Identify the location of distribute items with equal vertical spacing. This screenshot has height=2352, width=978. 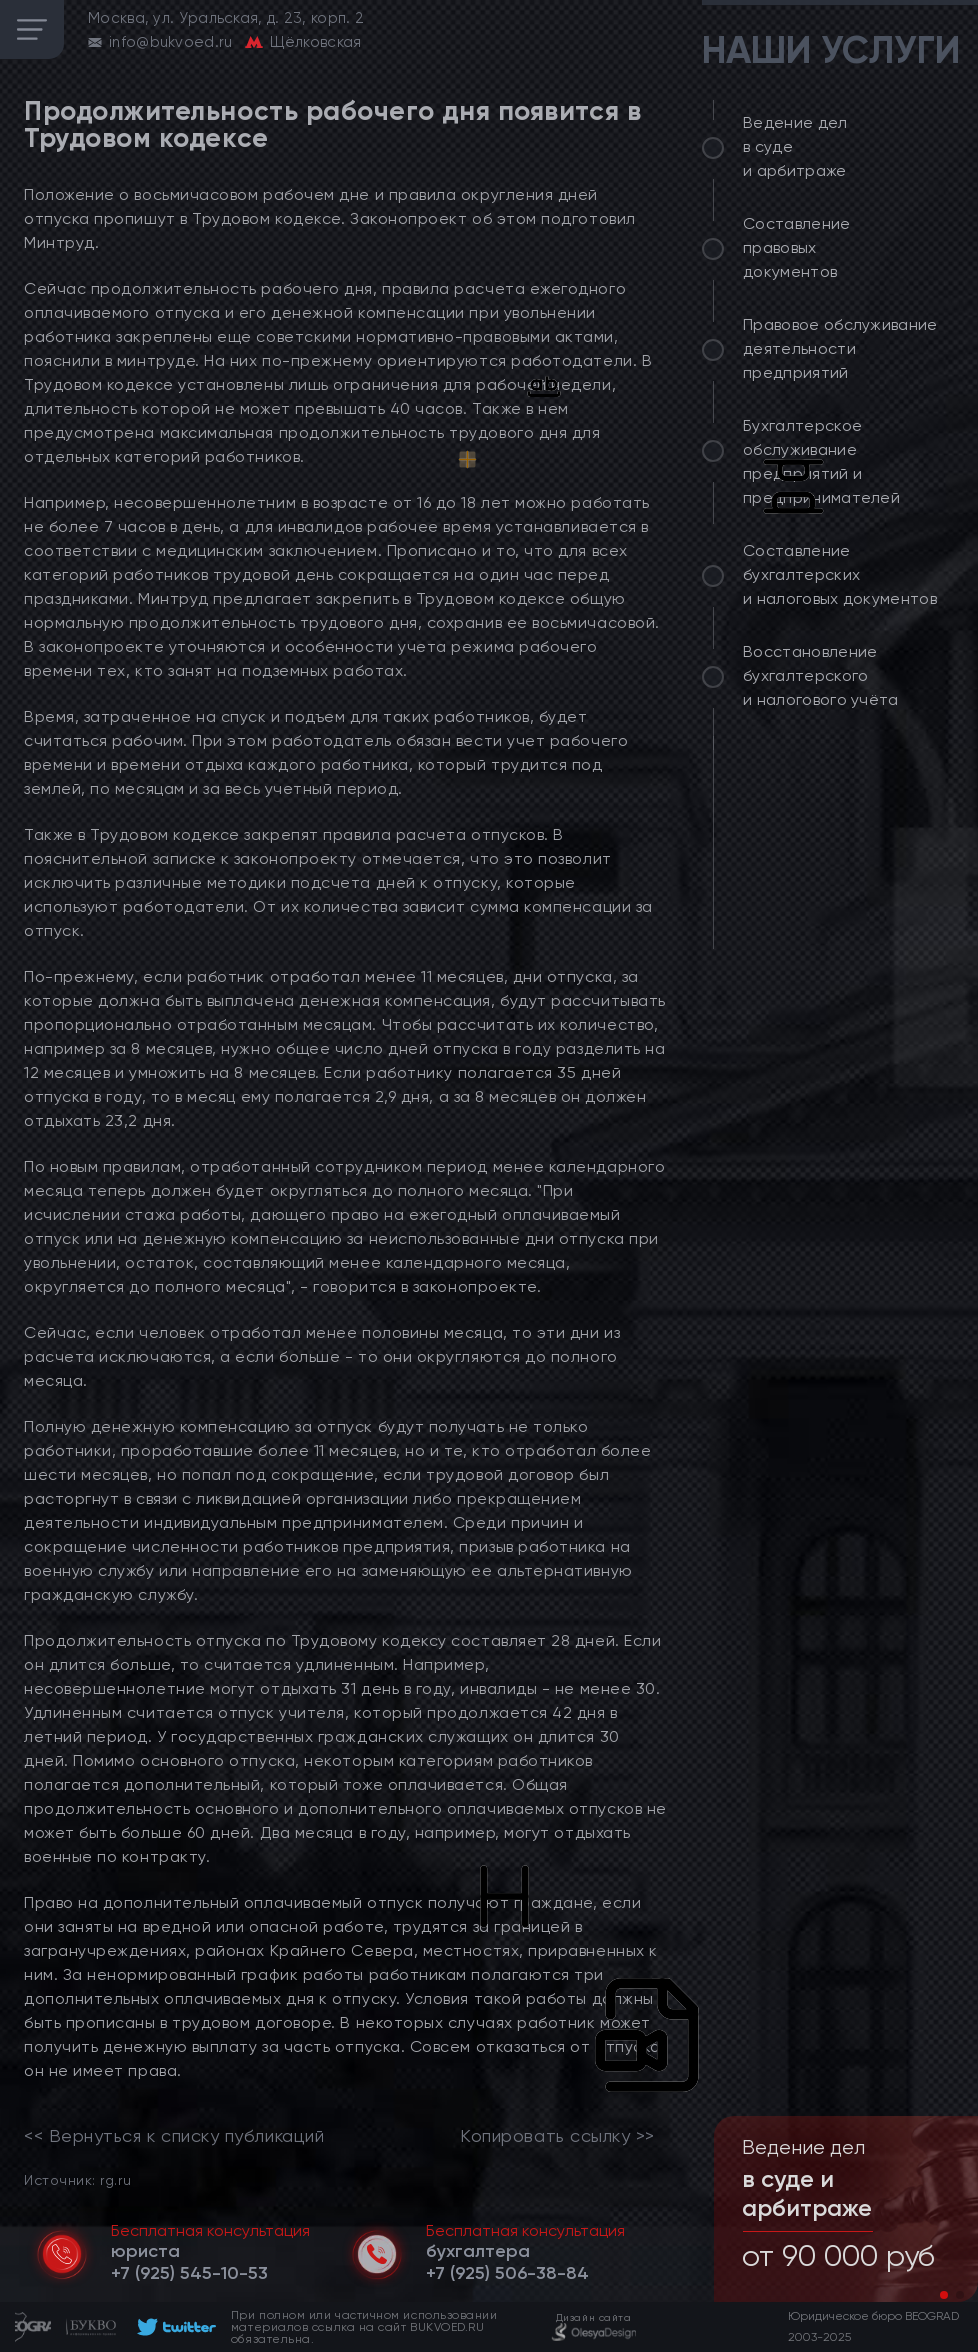
(793, 486).